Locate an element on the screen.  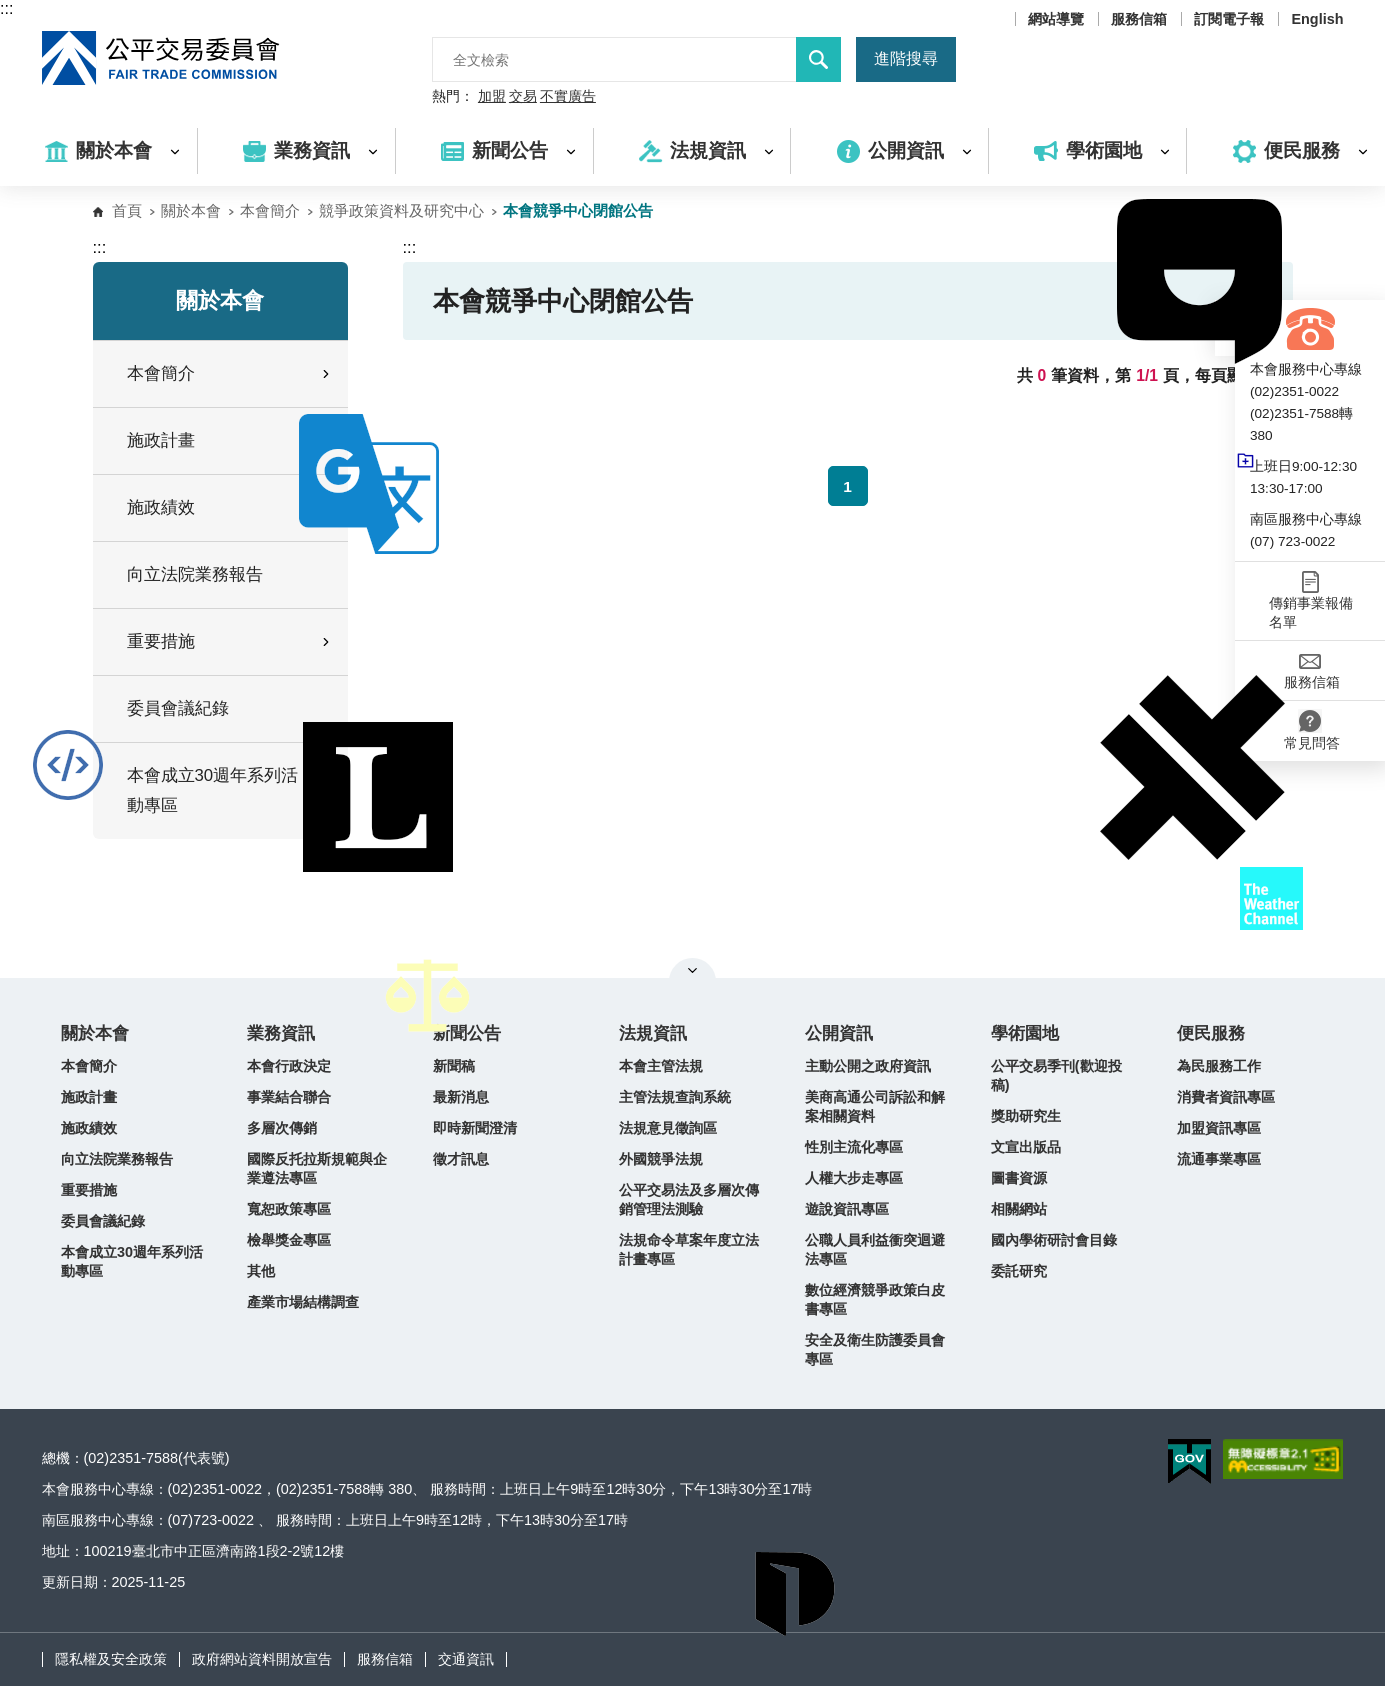
create a new folder is located at coordinates (1245, 460).